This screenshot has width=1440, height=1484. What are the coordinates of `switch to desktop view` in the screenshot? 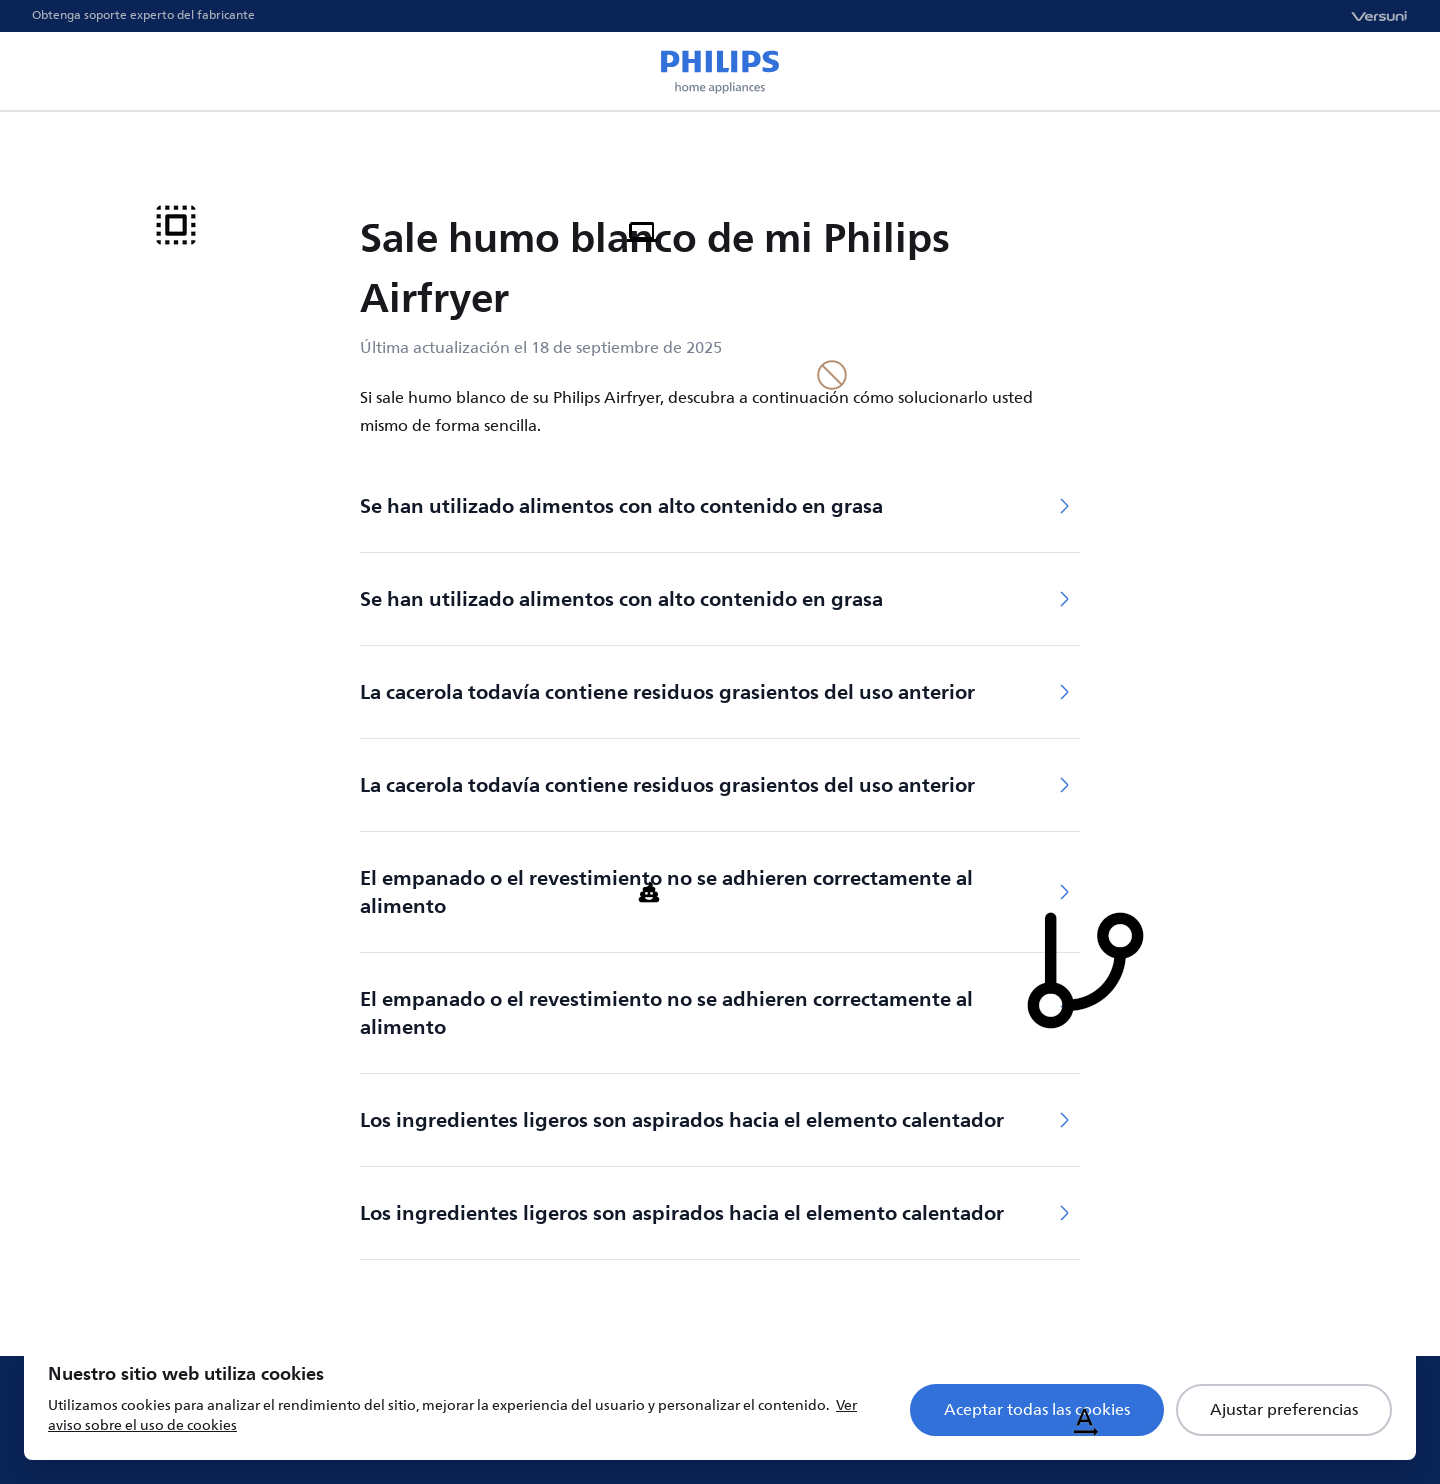 It's located at (642, 232).